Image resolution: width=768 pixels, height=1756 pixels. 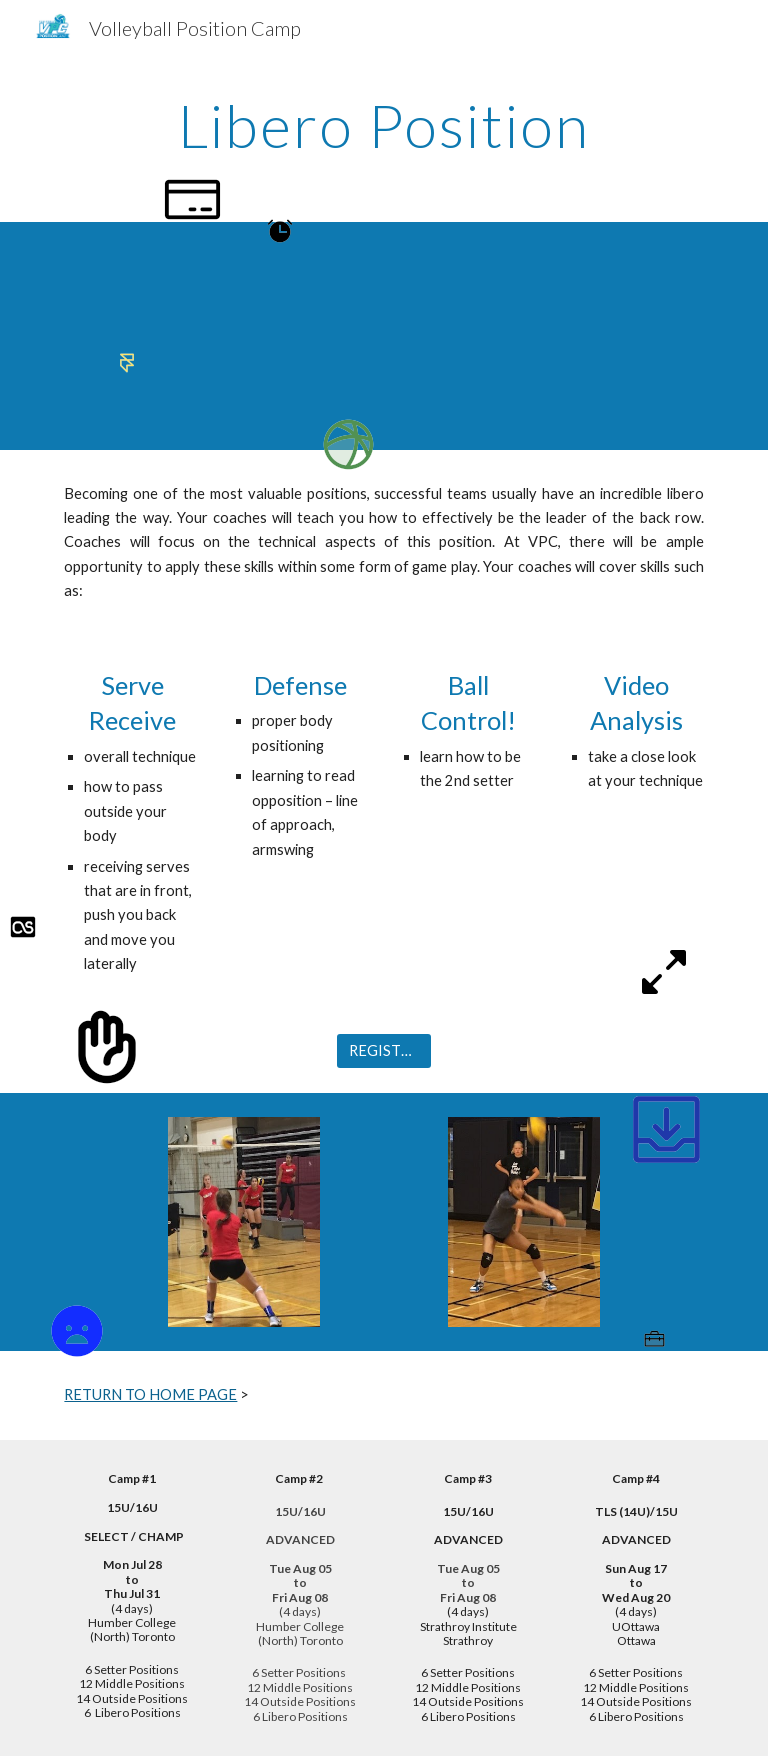 What do you see at coordinates (654, 1339) in the screenshot?
I see `access tools and settings` at bounding box center [654, 1339].